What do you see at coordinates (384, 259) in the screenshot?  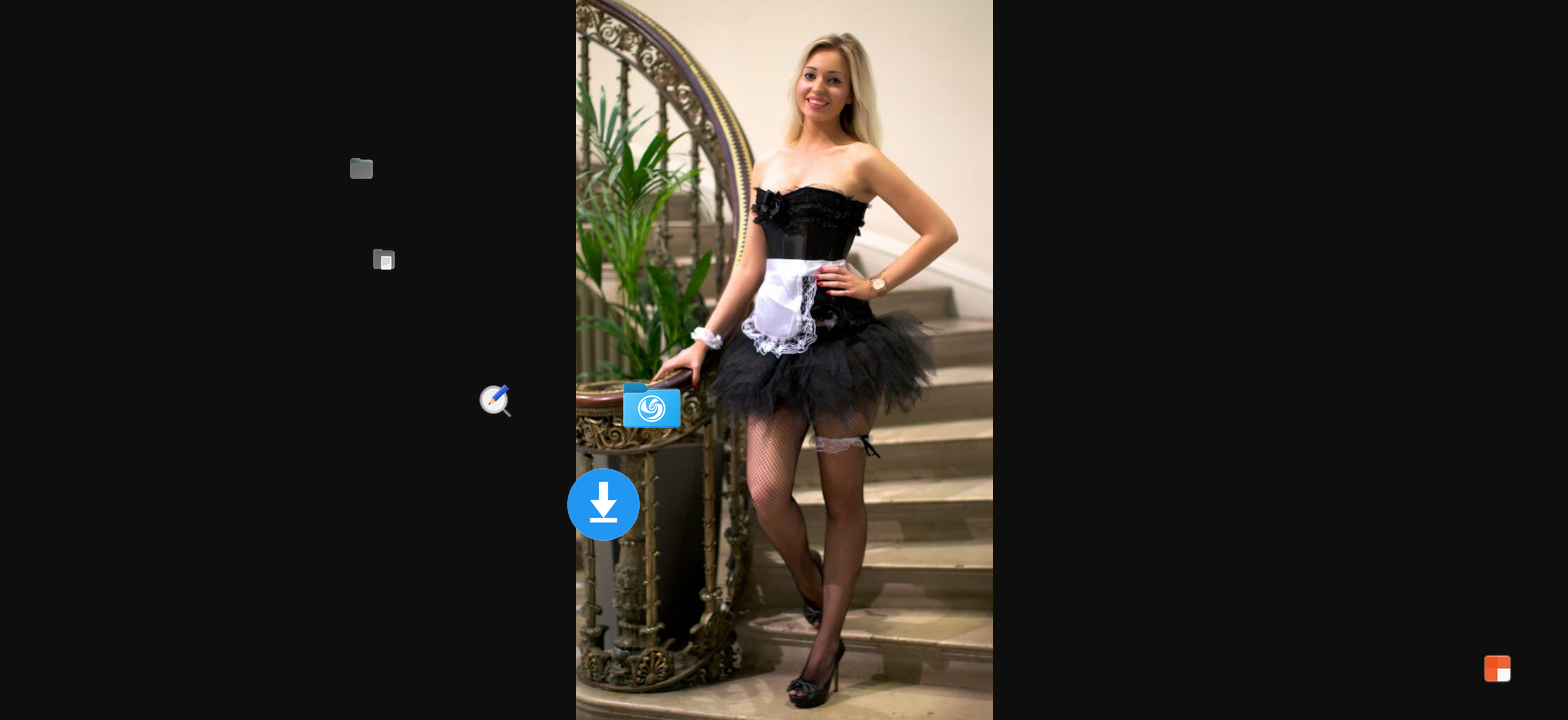 I see `open a file or document` at bounding box center [384, 259].